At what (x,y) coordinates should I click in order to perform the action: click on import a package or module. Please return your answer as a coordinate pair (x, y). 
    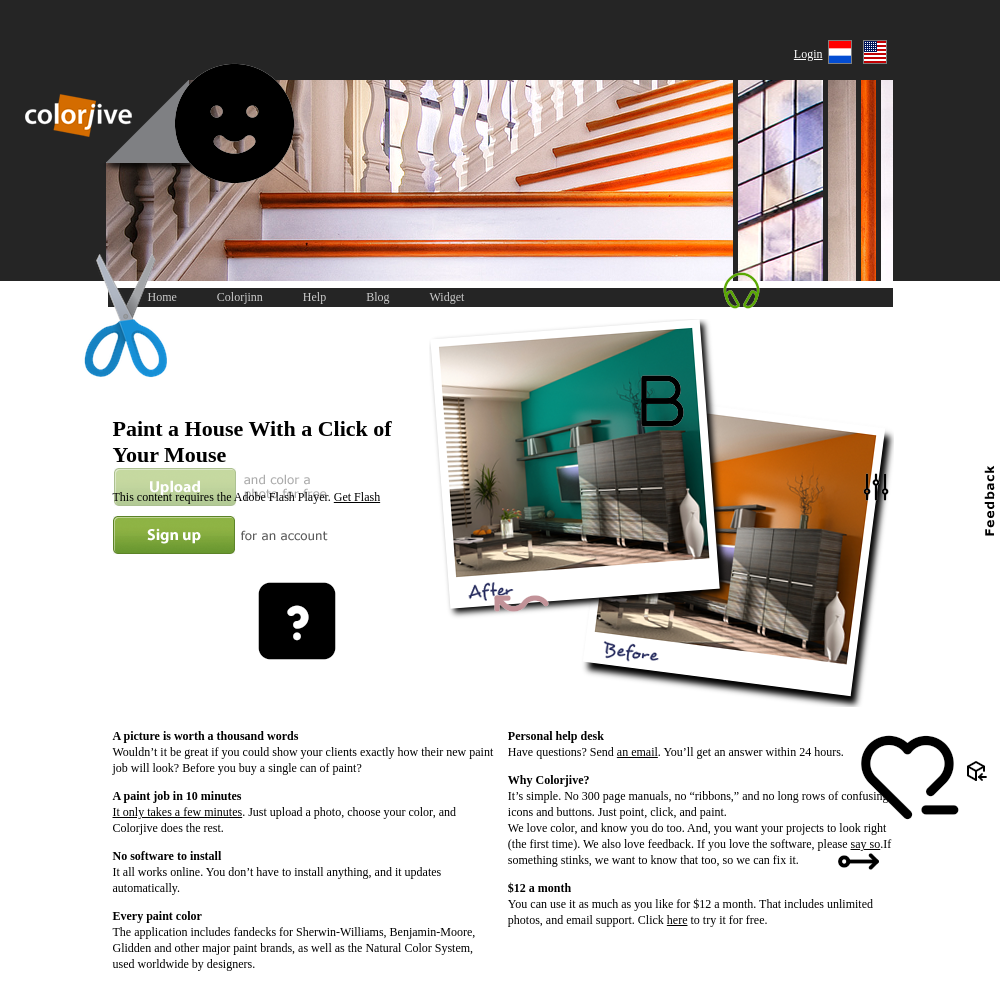
    Looking at the image, I should click on (976, 771).